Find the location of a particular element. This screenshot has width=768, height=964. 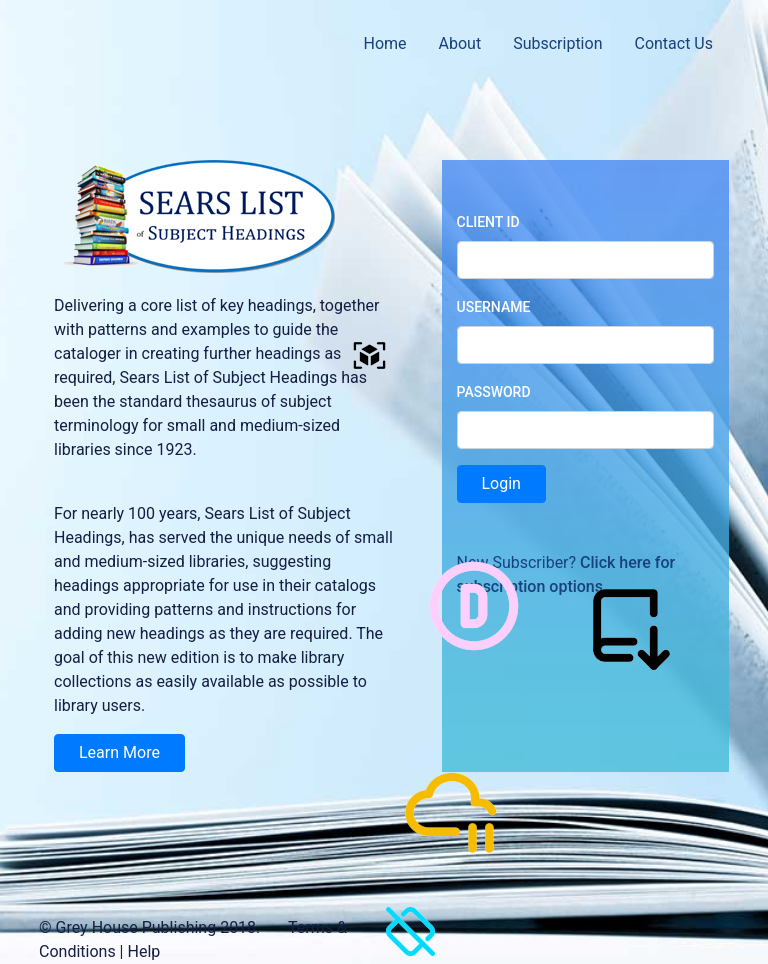

scan or capture a 3D object is located at coordinates (369, 355).